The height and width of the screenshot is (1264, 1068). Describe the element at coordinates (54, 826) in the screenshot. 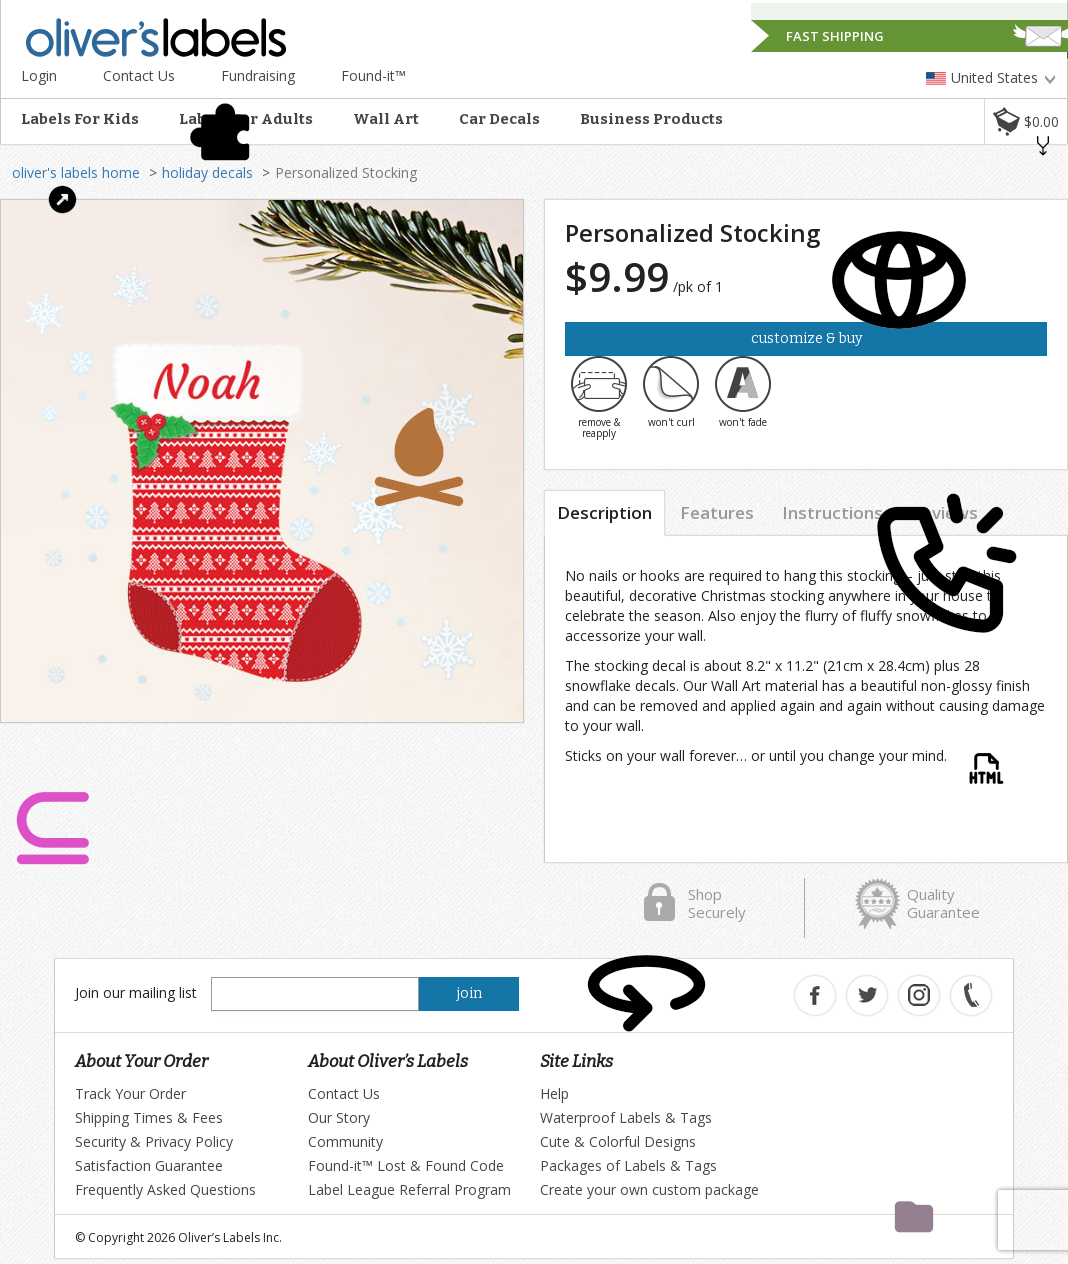

I see `indicates a subset relationship in mathematical notation` at that location.